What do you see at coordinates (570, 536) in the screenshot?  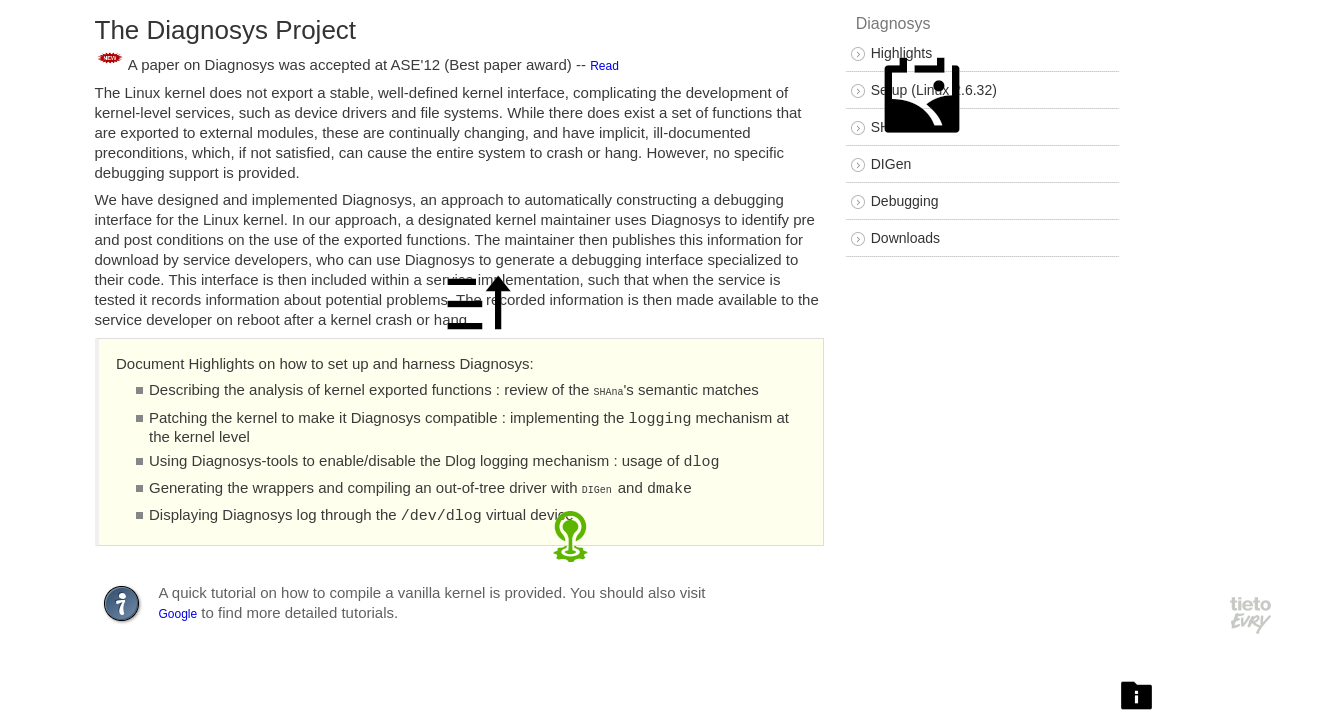 I see `Cloud Foundry platform logo` at bounding box center [570, 536].